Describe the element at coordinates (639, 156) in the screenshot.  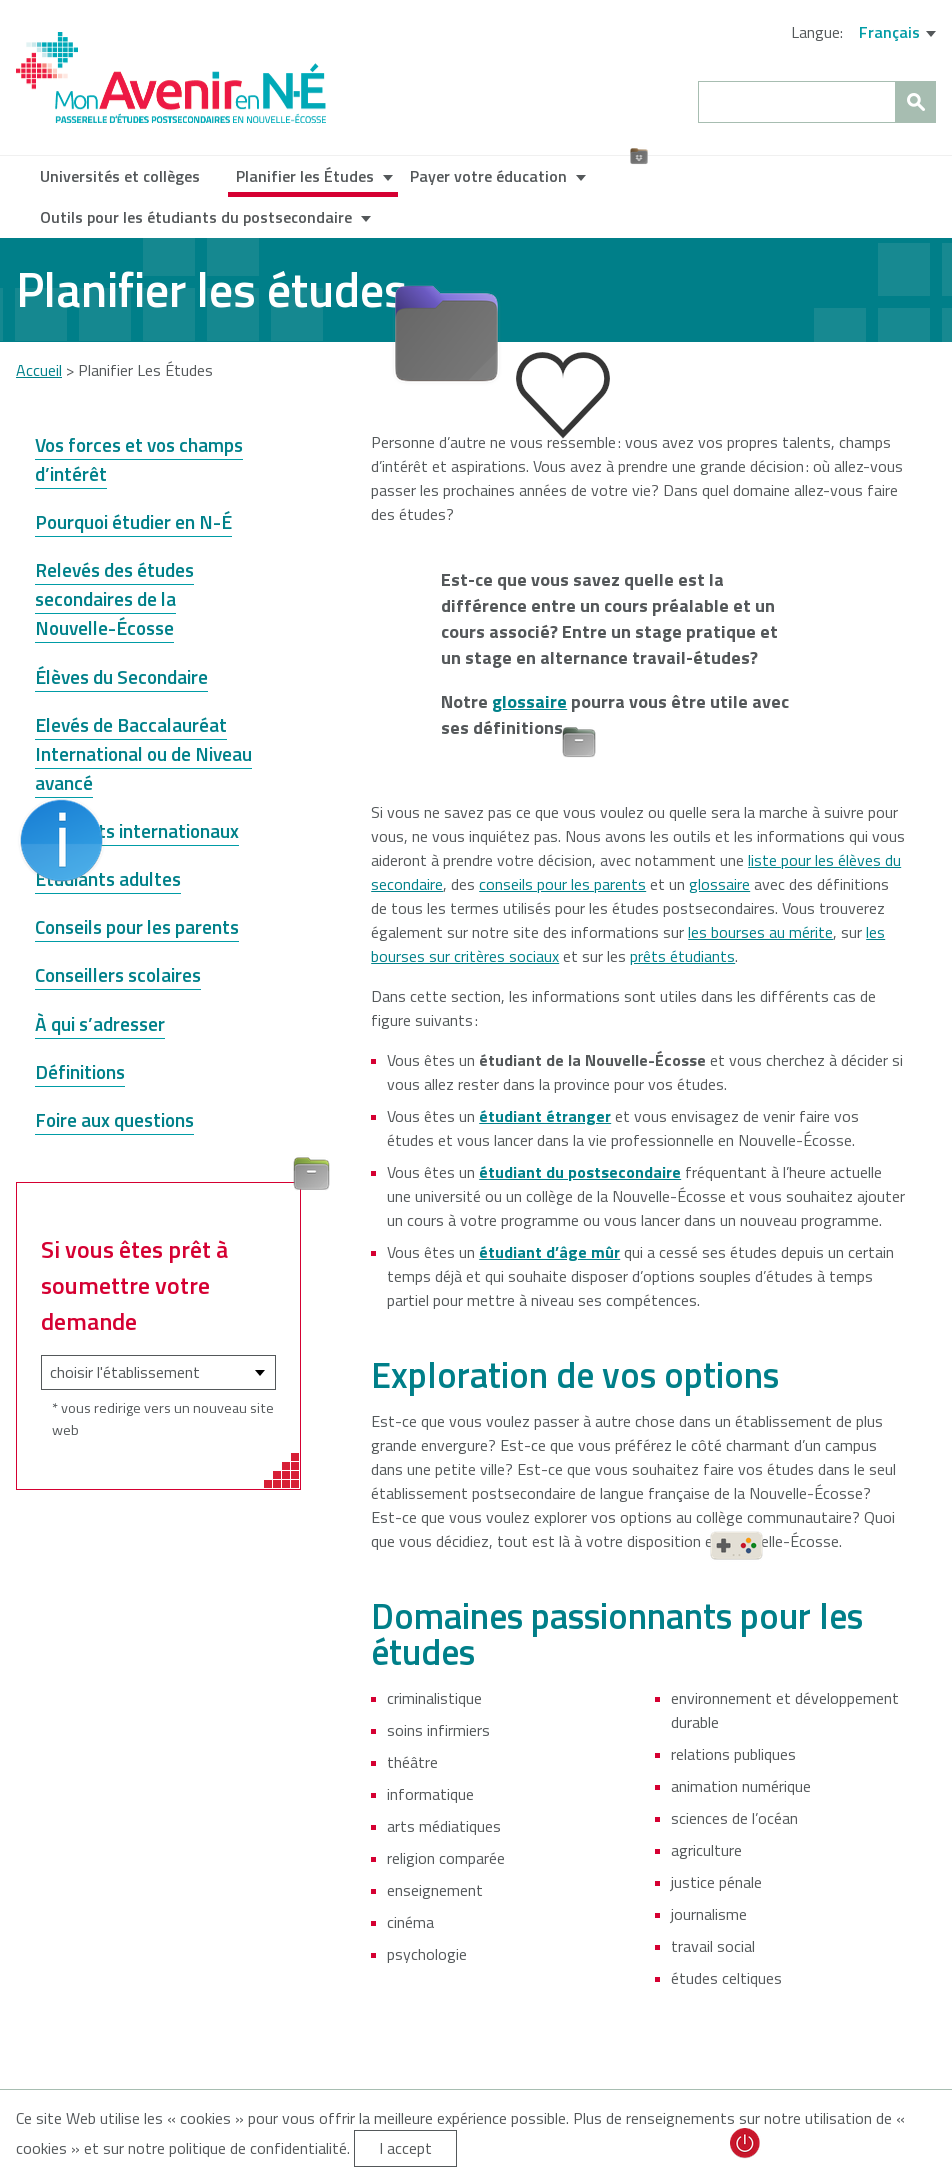
I see `open dropbox synced folder` at that location.